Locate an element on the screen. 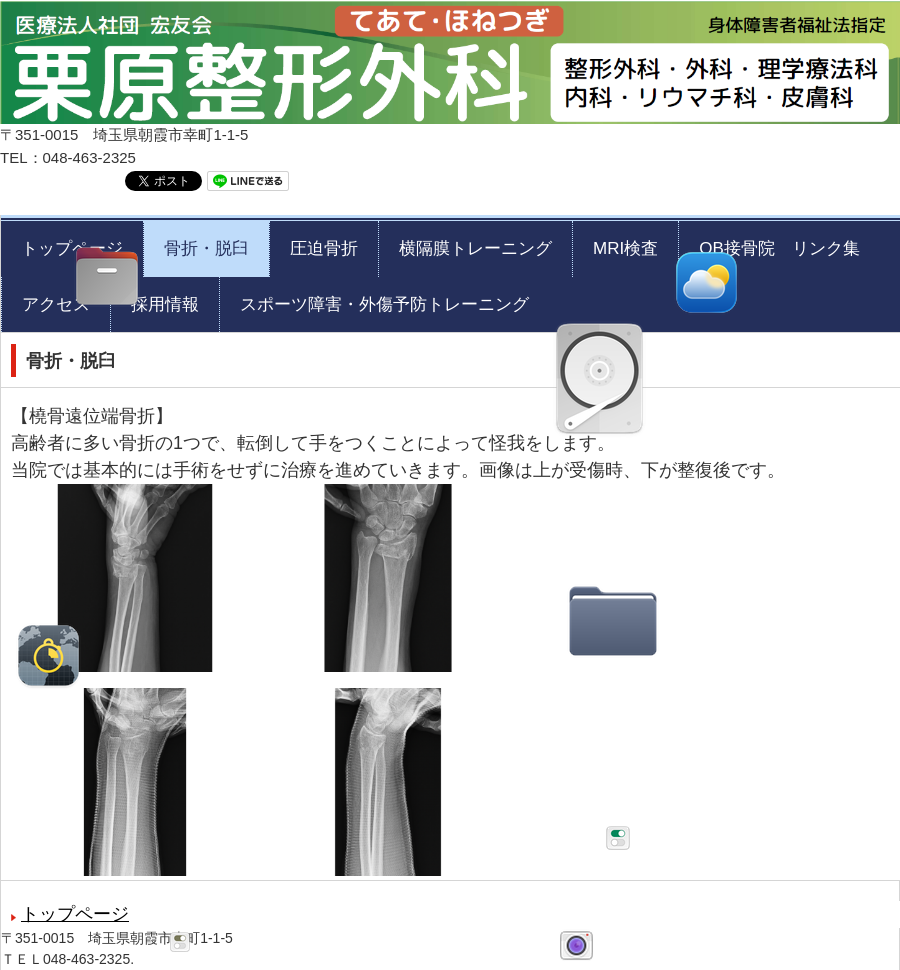 This screenshot has height=970, width=900. access system settings or preferences is located at coordinates (180, 942).